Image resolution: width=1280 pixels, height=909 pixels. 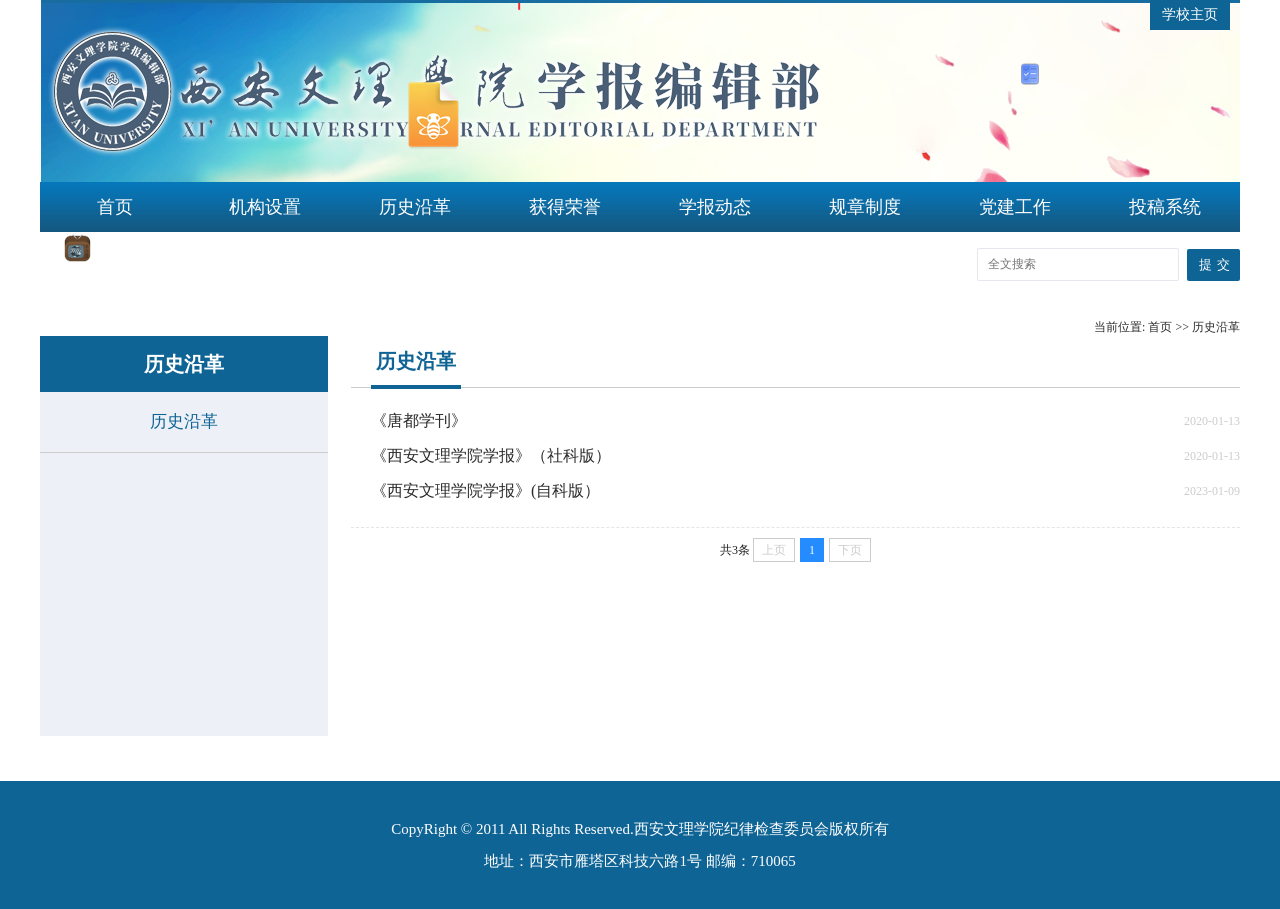 What do you see at coordinates (77, 248) in the screenshot?
I see `open Televido app` at bounding box center [77, 248].